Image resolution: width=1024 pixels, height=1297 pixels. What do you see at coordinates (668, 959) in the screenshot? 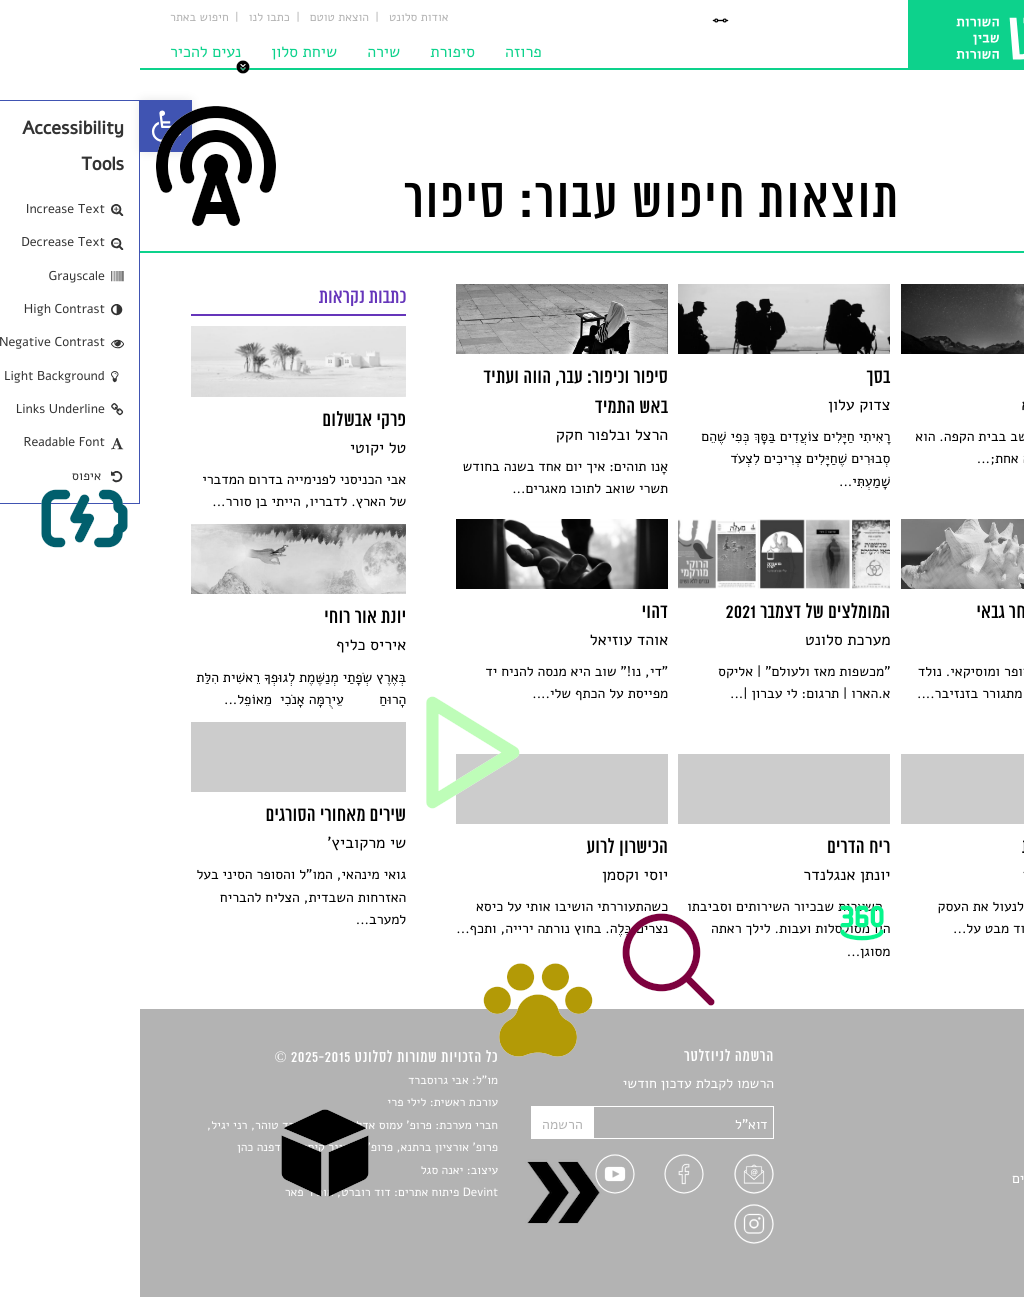
I see `search for content` at bounding box center [668, 959].